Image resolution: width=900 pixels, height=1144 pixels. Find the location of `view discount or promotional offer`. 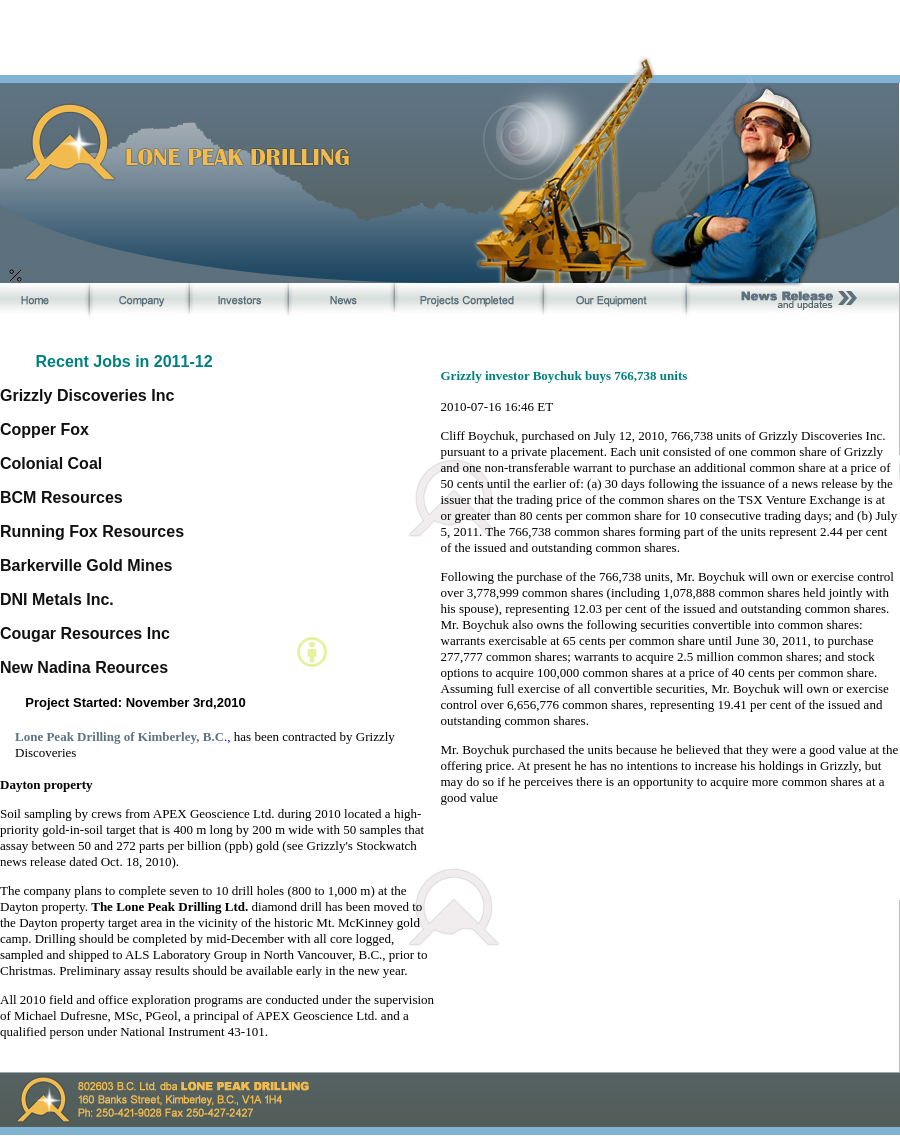

view discount or promotional offer is located at coordinates (15, 275).